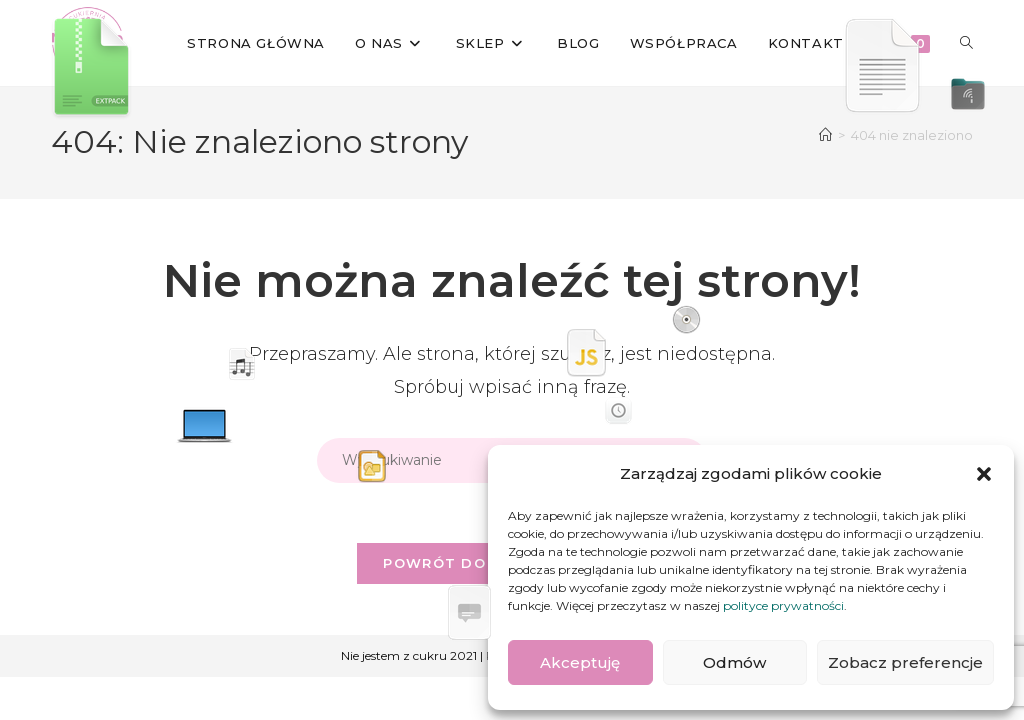  Describe the element at coordinates (204, 421) in the screenshot. I see `represents this macbook air in system settings` at that location.